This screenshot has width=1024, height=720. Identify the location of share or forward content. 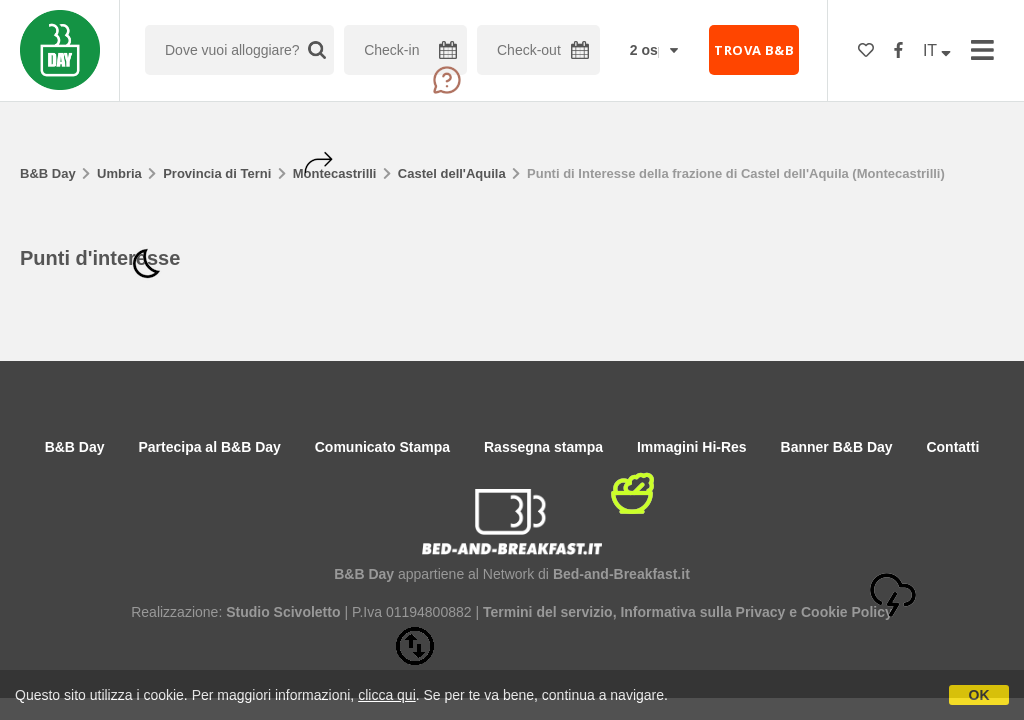
(318, 162).